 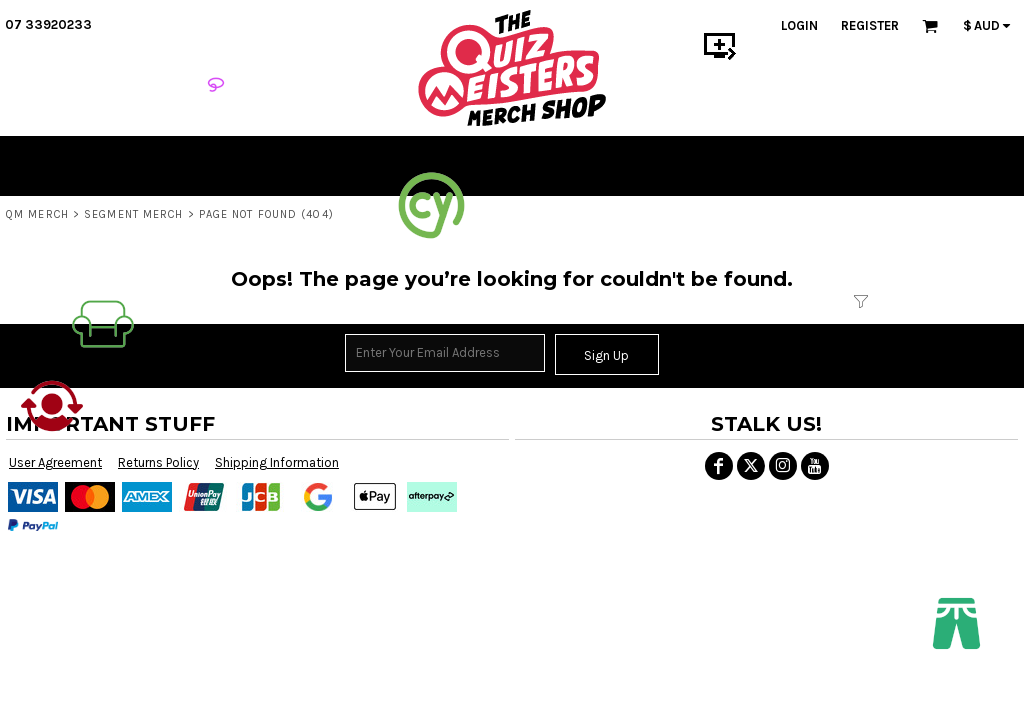 What do you see at coordinates (956, 623) in the screenshot?
I see `browse pants or bottoms in a clothing app` at bounding box center [956, 623].